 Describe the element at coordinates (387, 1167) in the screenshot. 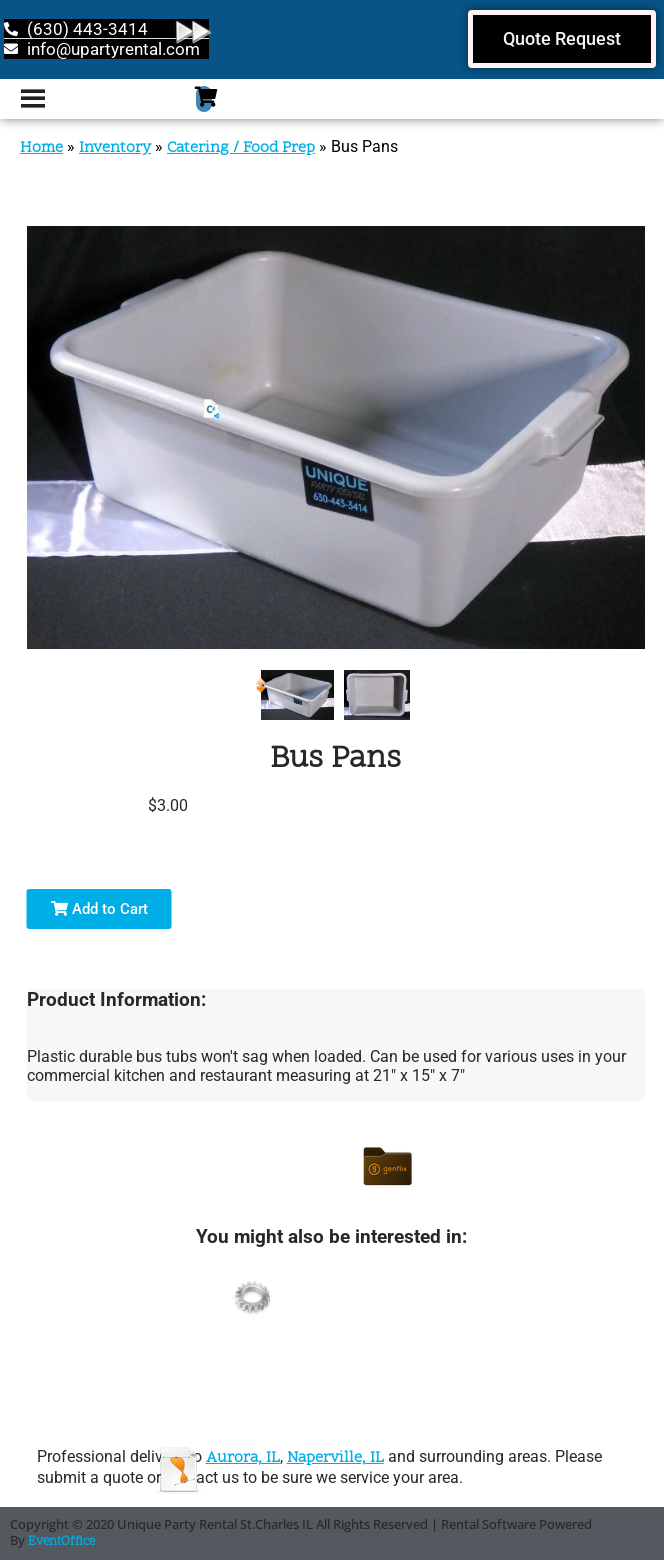

I see `open genflix media folder` at that location.